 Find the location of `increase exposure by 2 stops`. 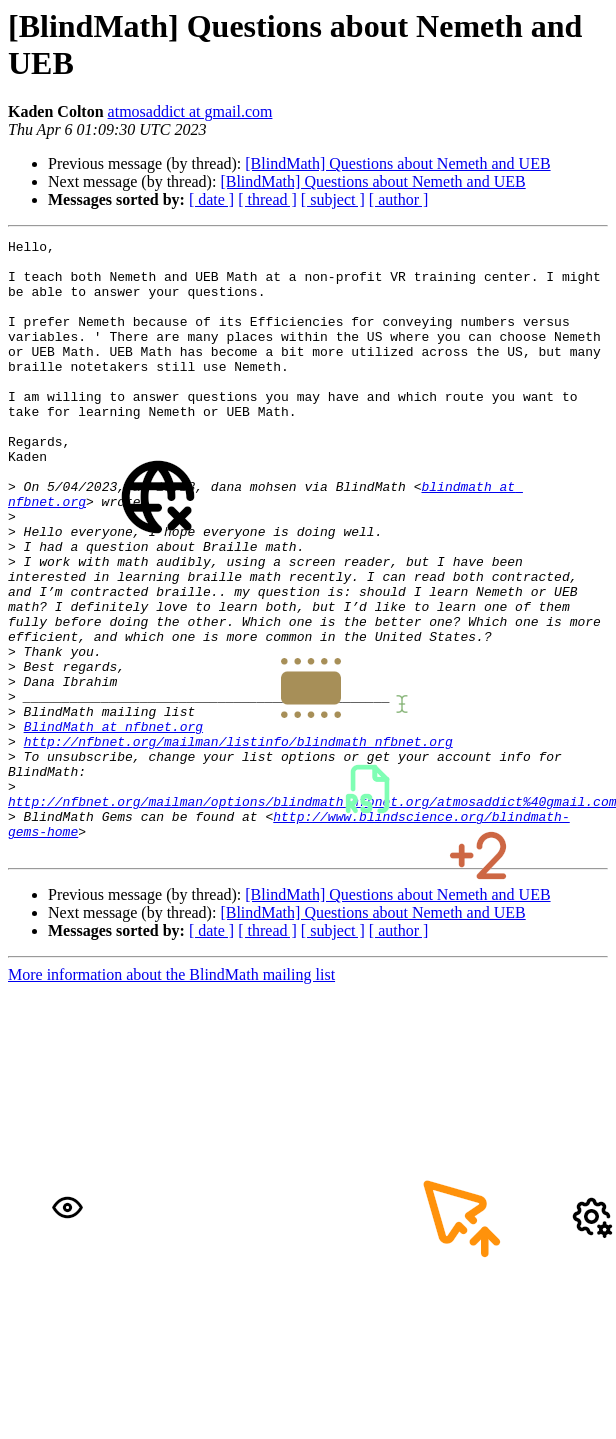

increase exposure by 2 stops is located at coordinates (479, 855).